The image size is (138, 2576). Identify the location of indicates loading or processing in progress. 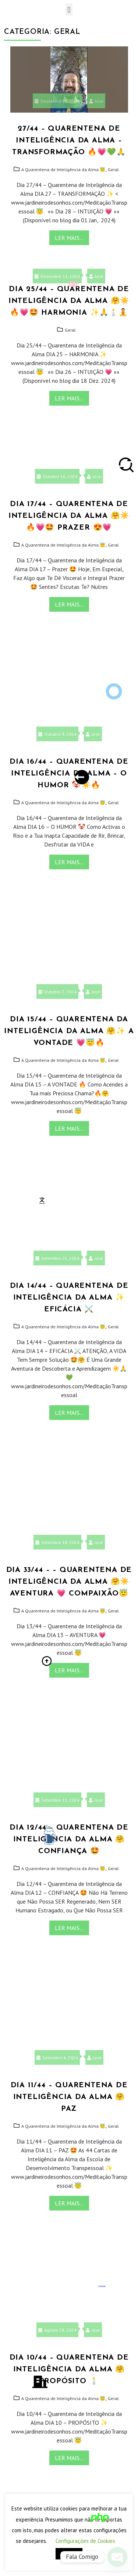
(114, 691).